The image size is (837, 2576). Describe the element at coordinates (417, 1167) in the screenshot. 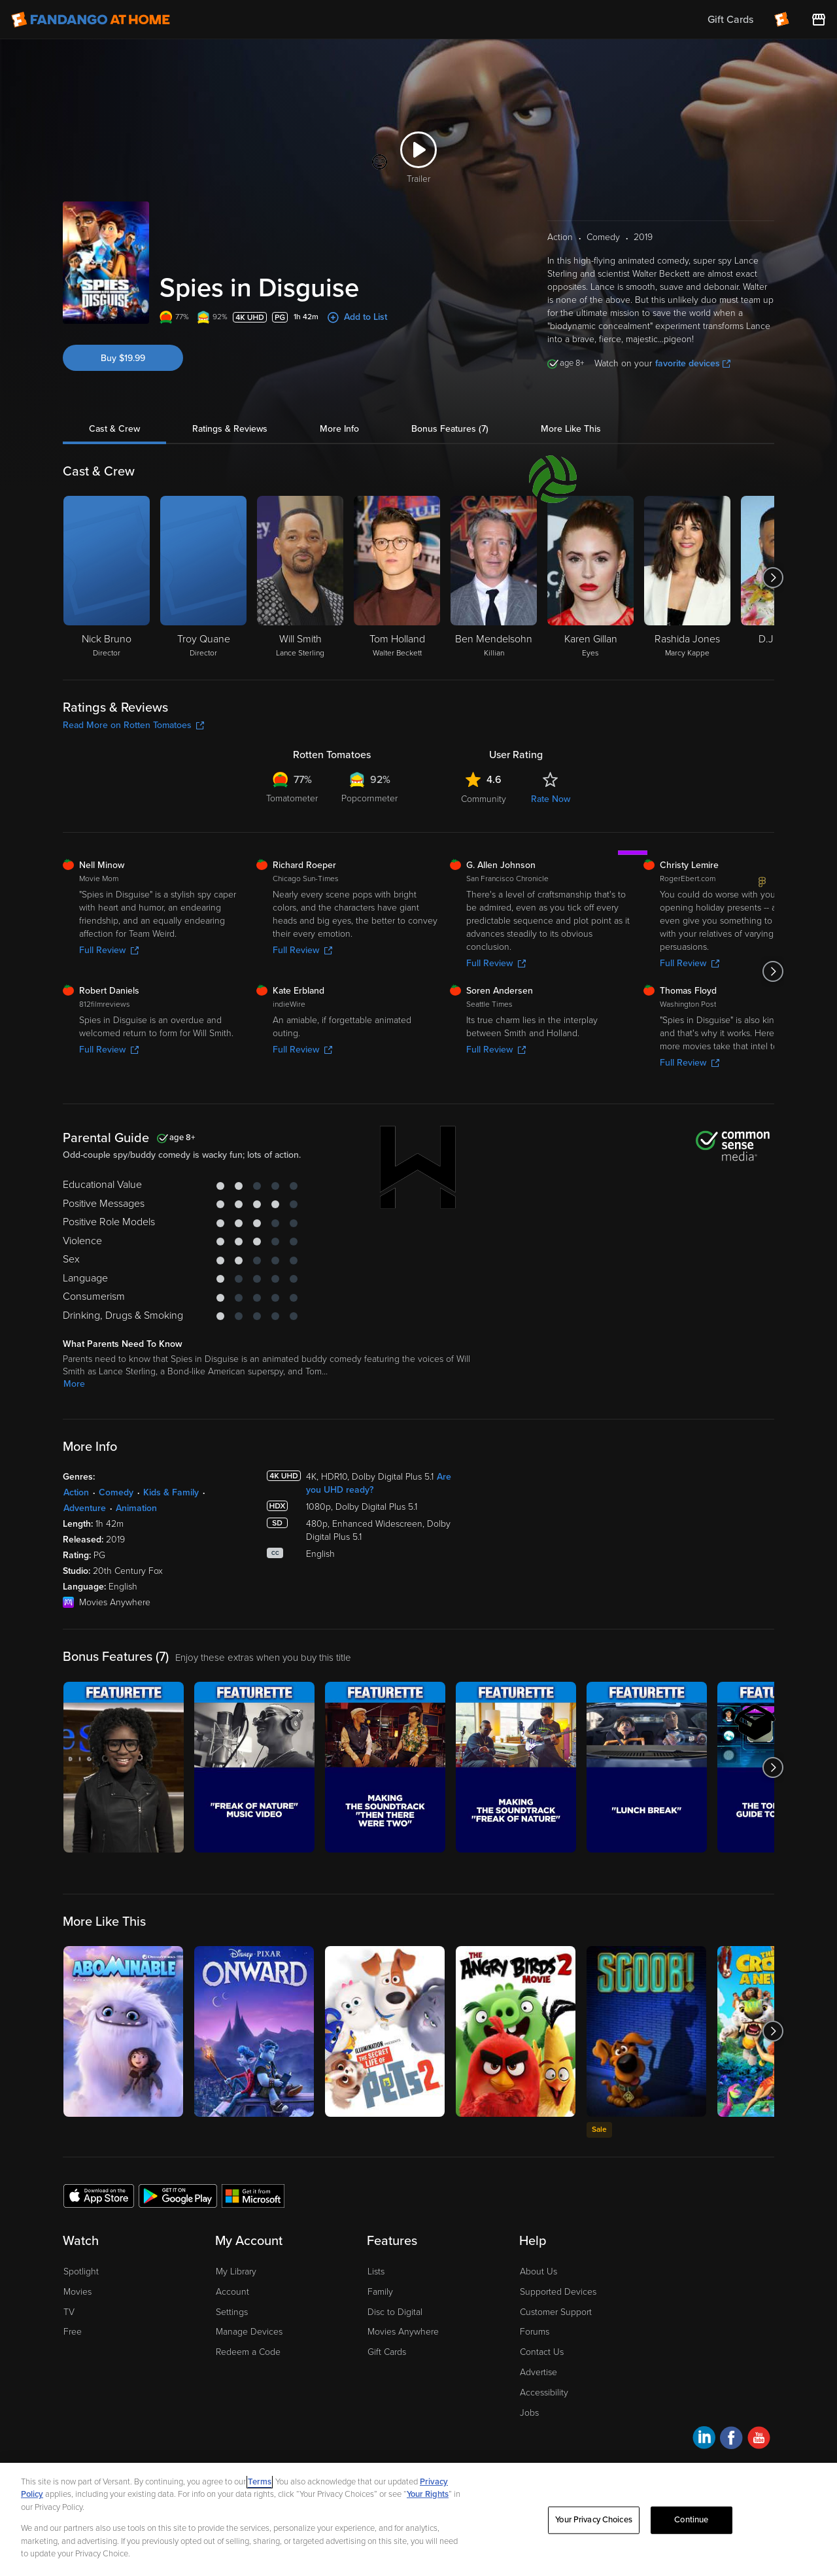

I see `wirsindhandwerk brand logo` at that location.